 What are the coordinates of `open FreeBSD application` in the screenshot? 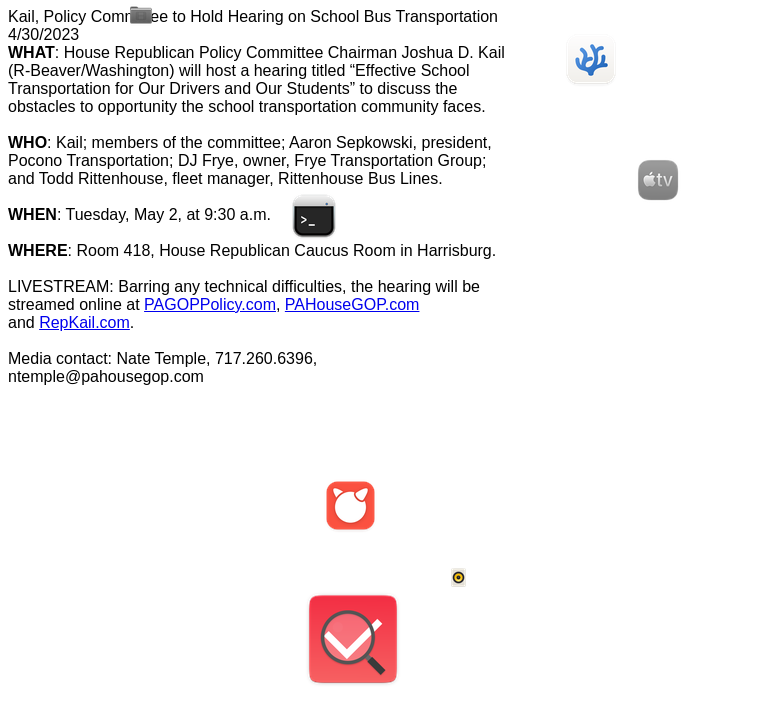 It's located at (350, 505).